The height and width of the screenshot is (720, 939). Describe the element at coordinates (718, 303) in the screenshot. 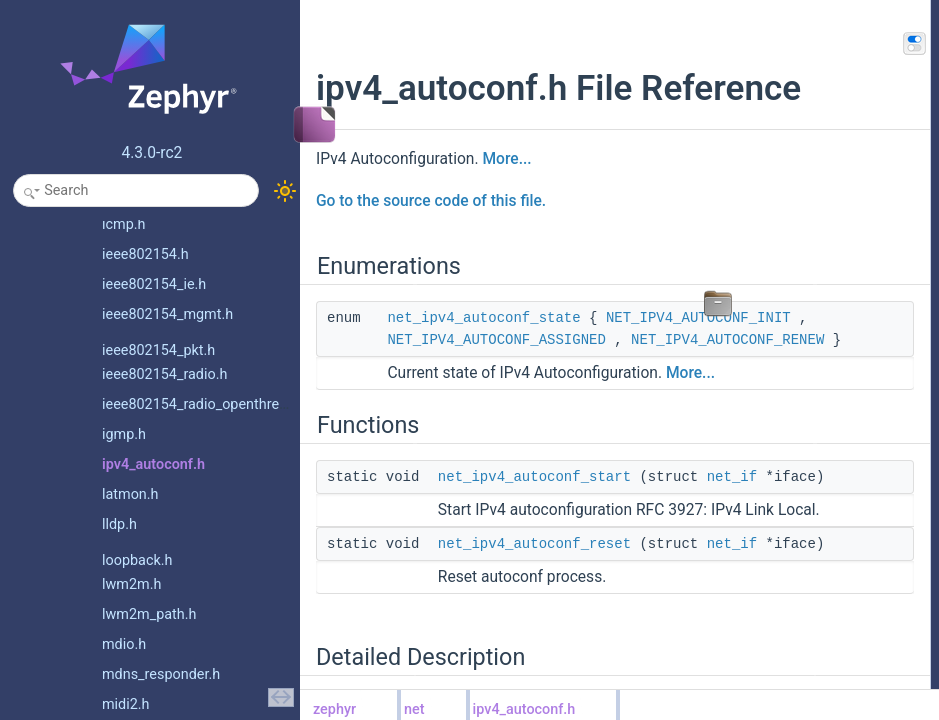

I see `open the file manager application` at that location.